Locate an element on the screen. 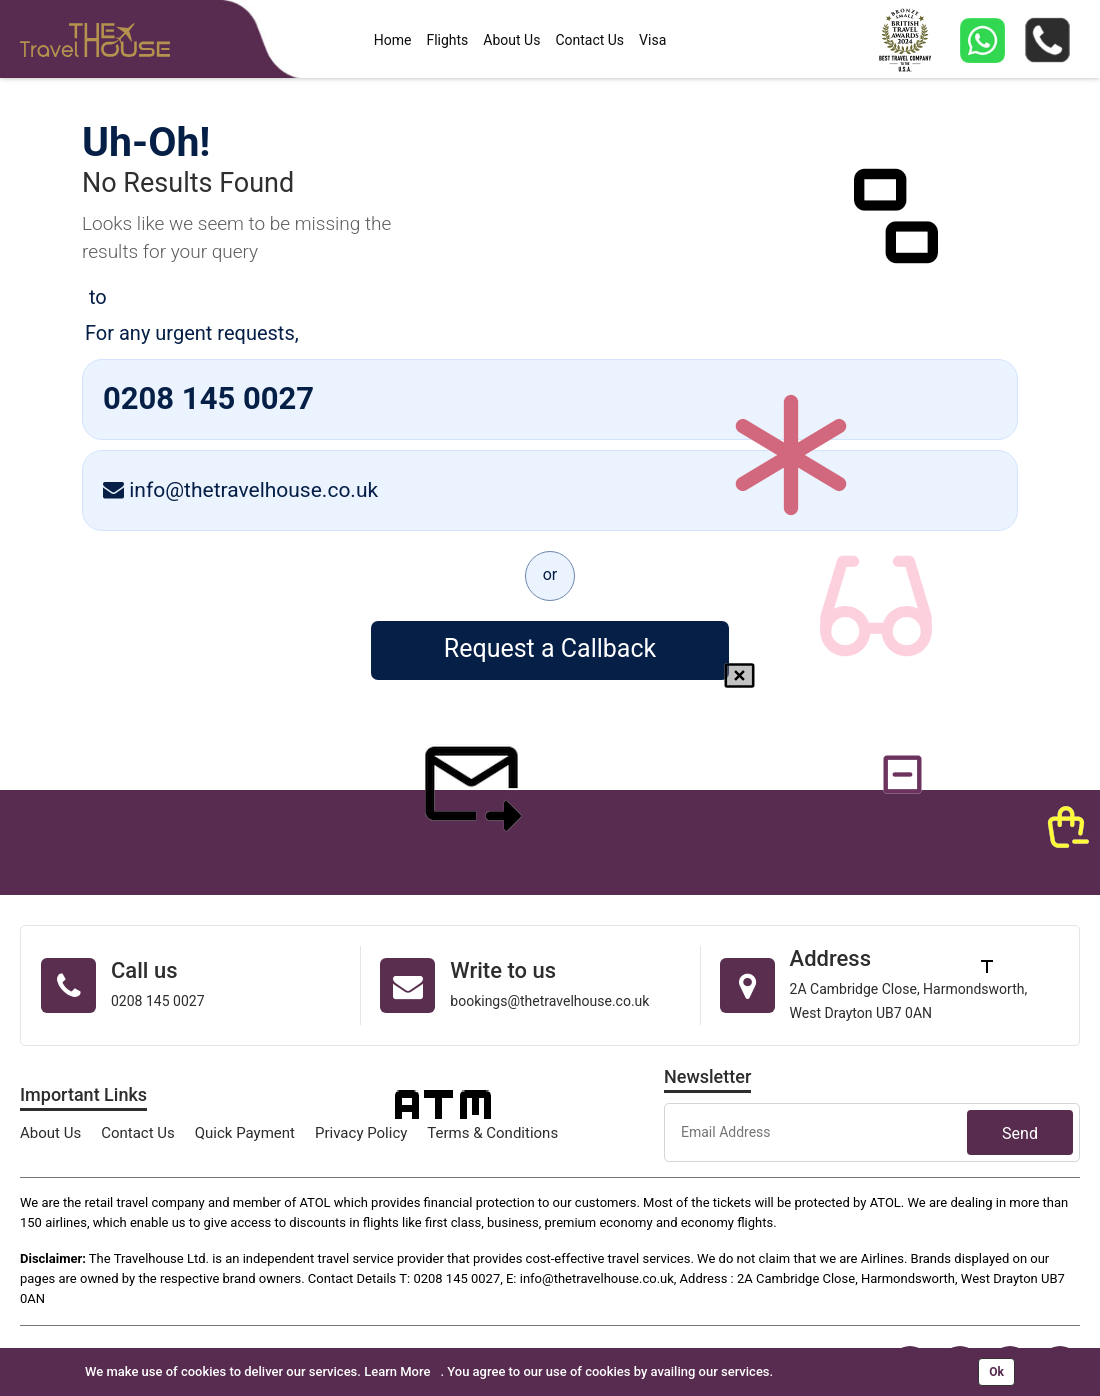  add a title or heading to your document is located at coordinates (987, 967).